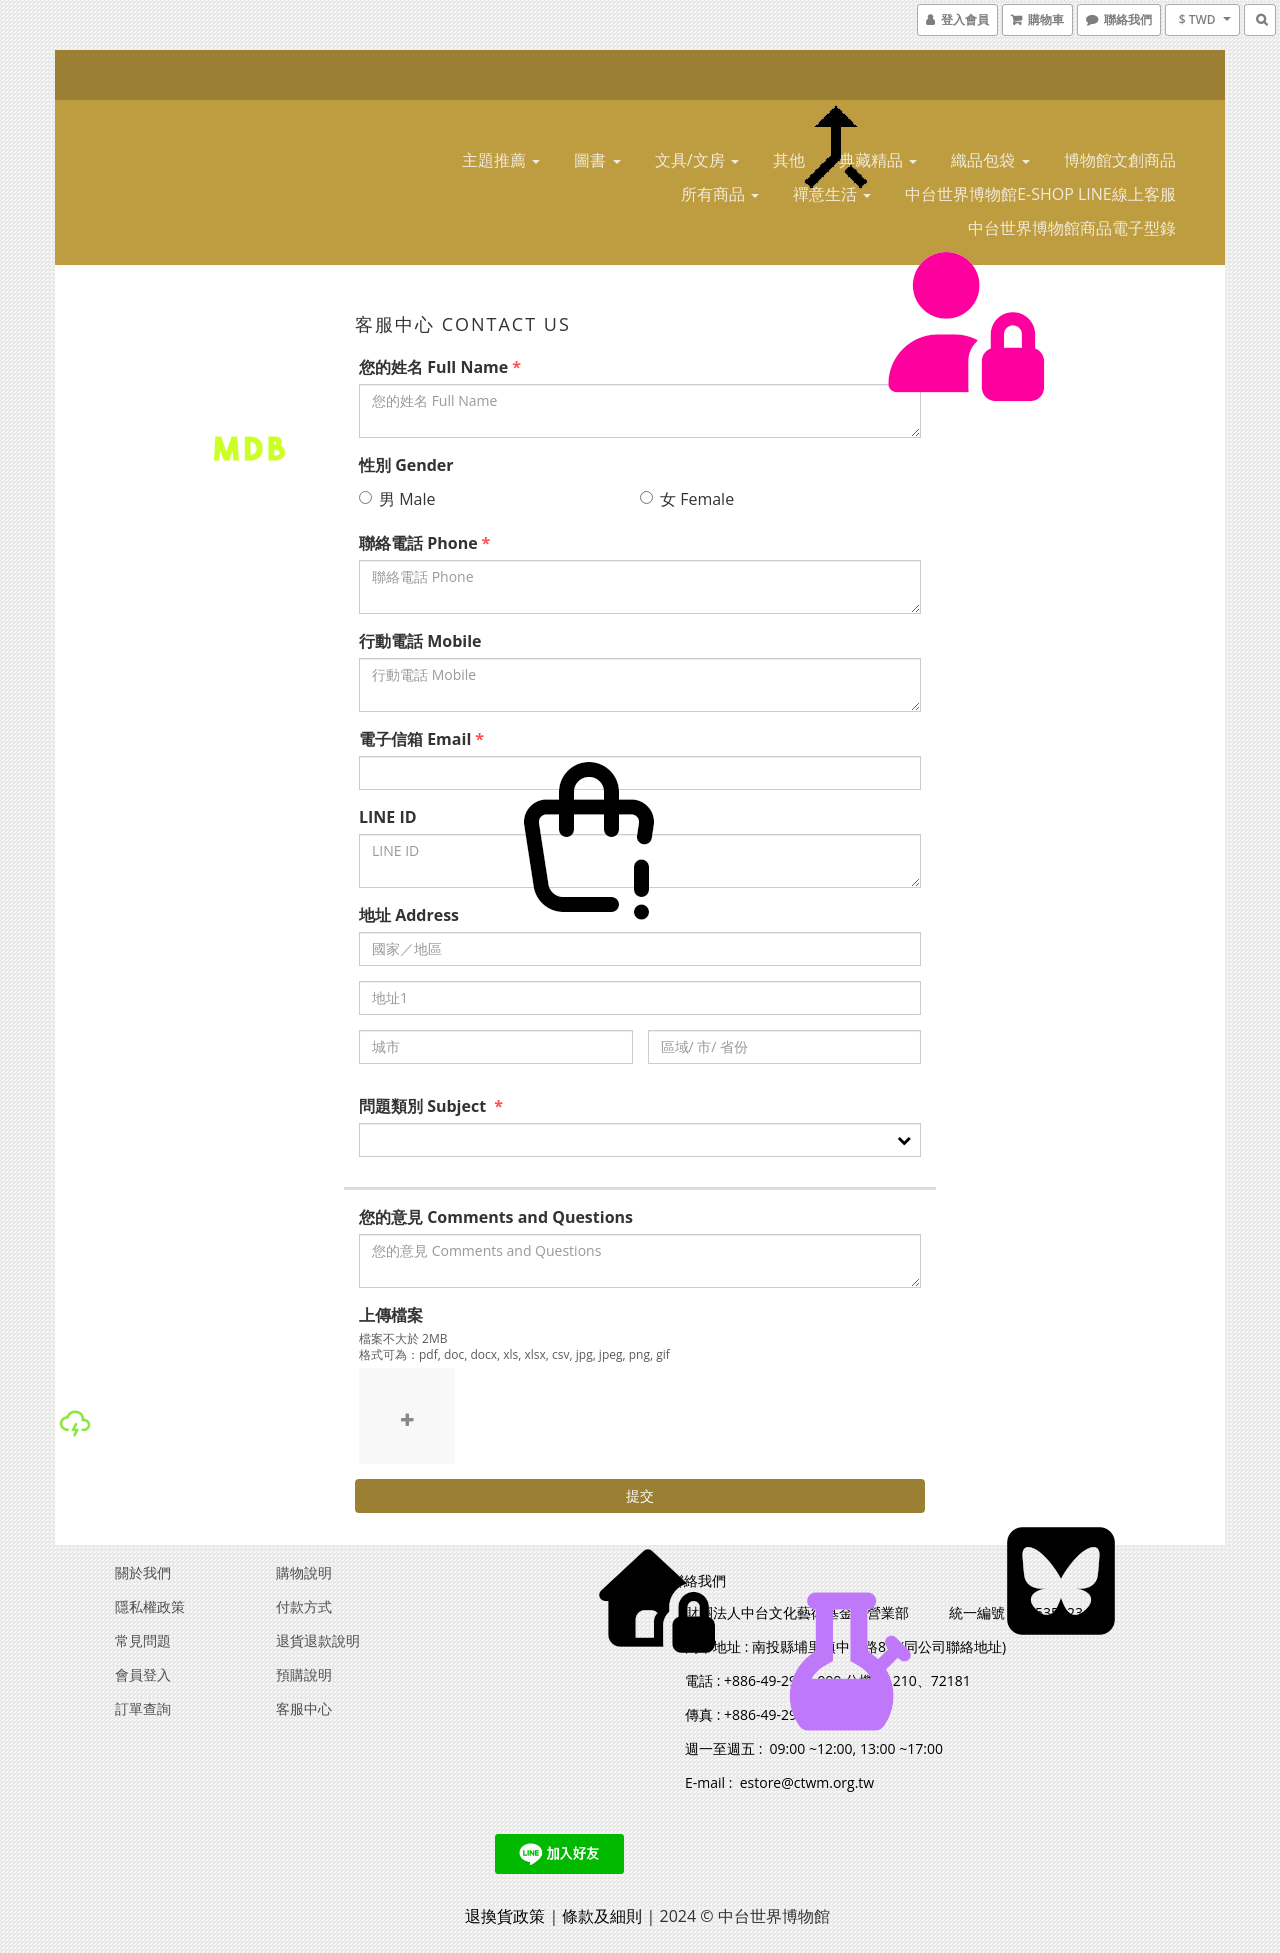  What do you see at coordinates (1061, 1581) in the screenshot?
I see `open Bluesky social media app` at bounding box center [1061, 1581].